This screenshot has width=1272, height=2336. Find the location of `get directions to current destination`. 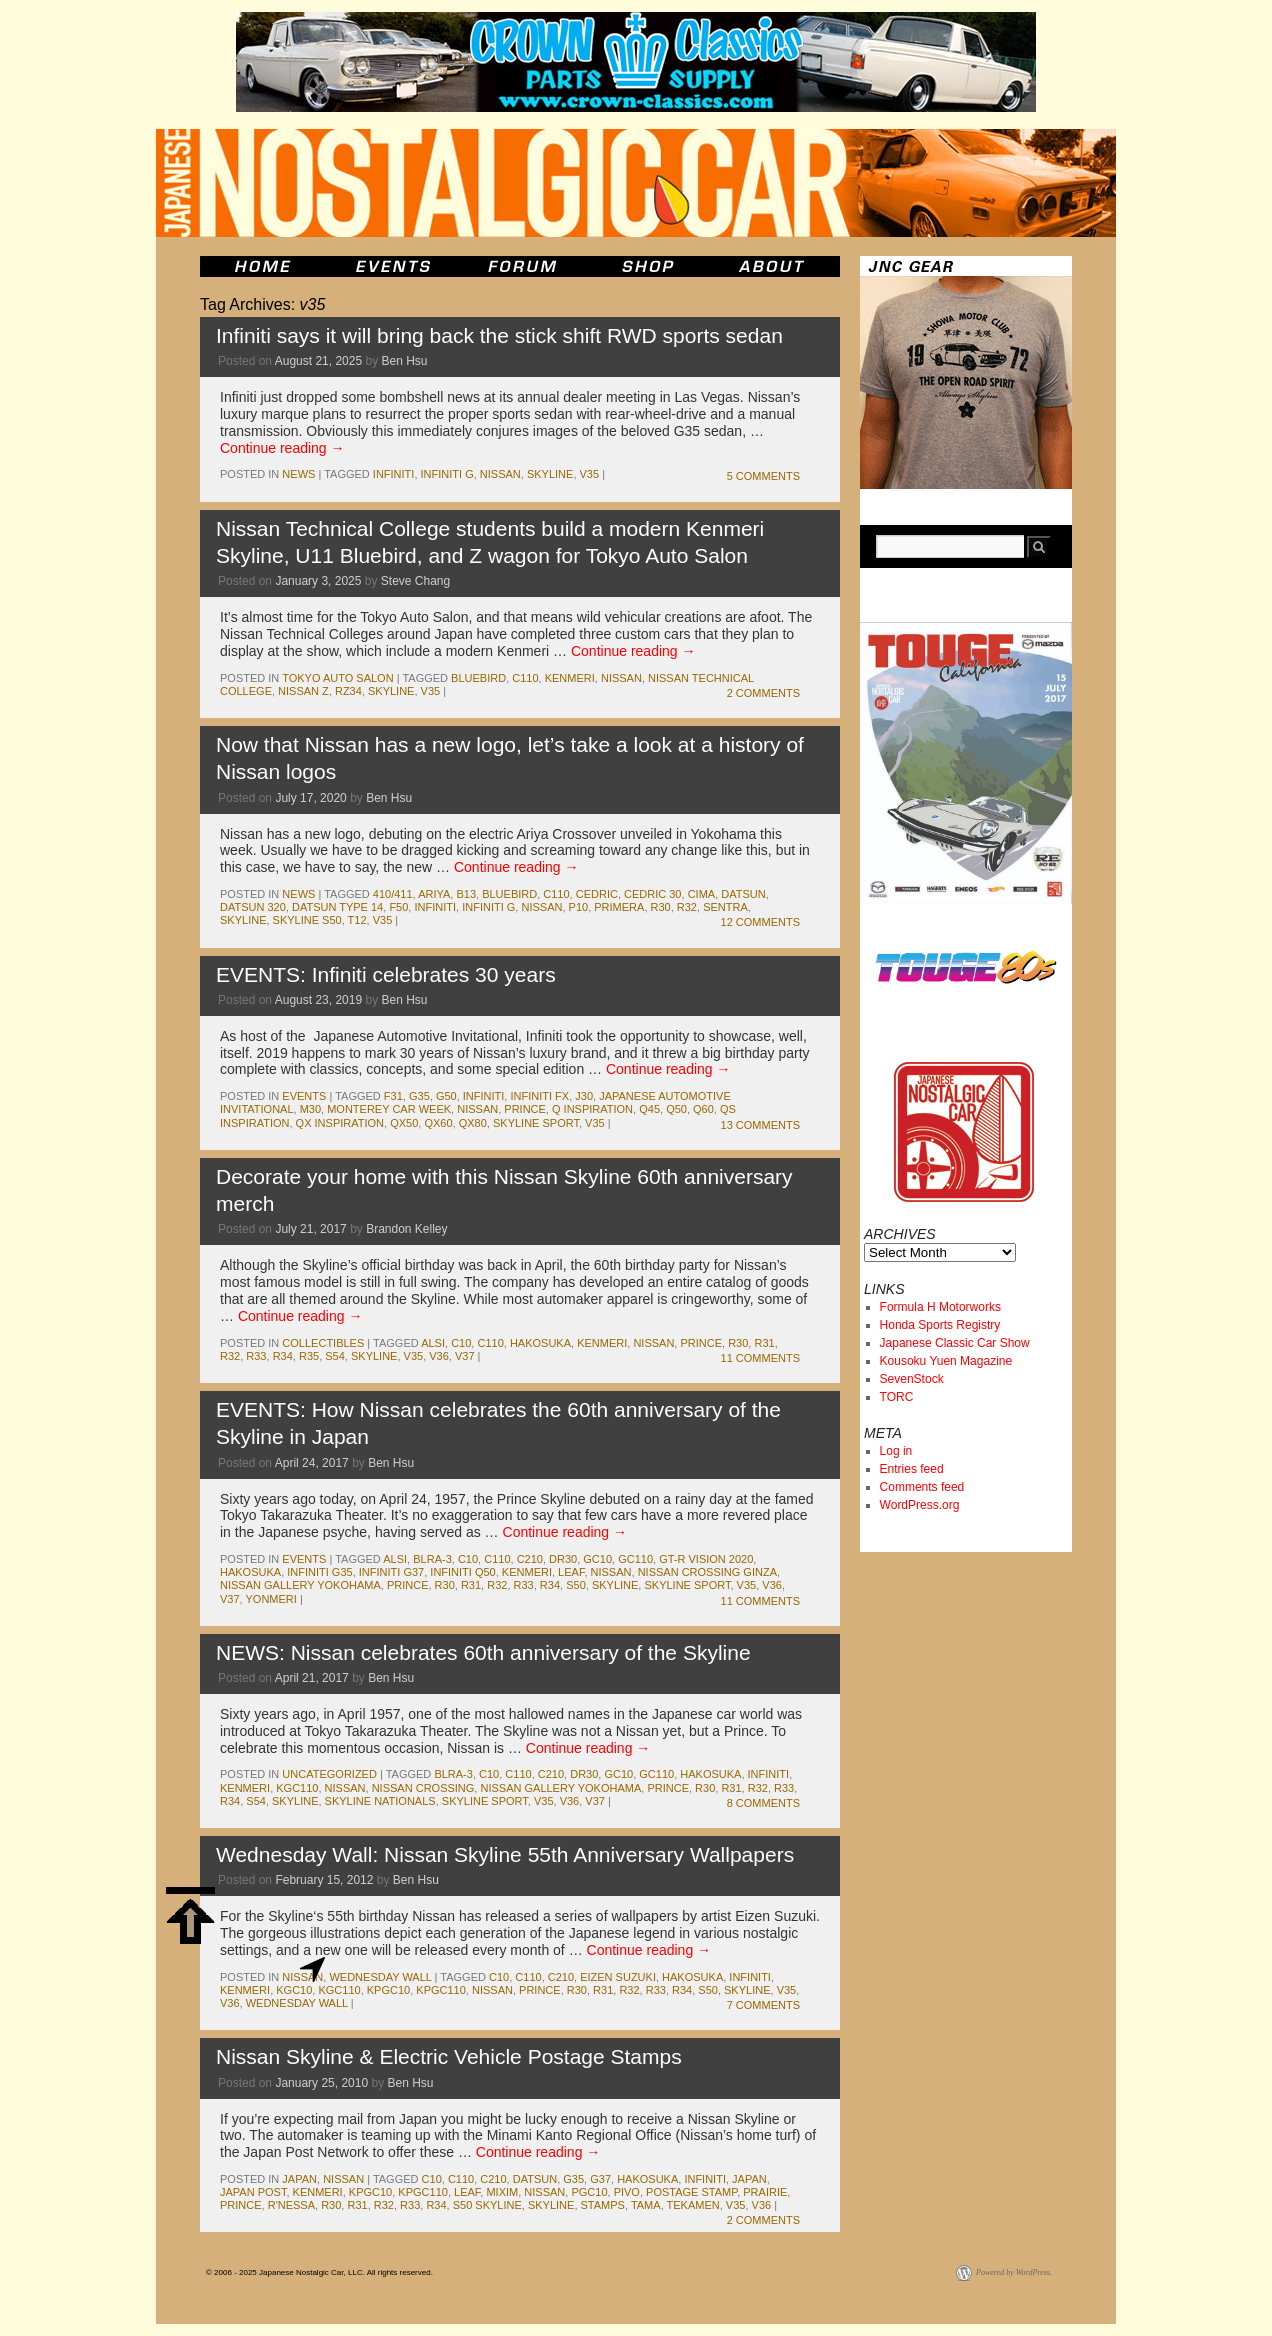

get directions to current destination is located at coordinates (312, 1969).